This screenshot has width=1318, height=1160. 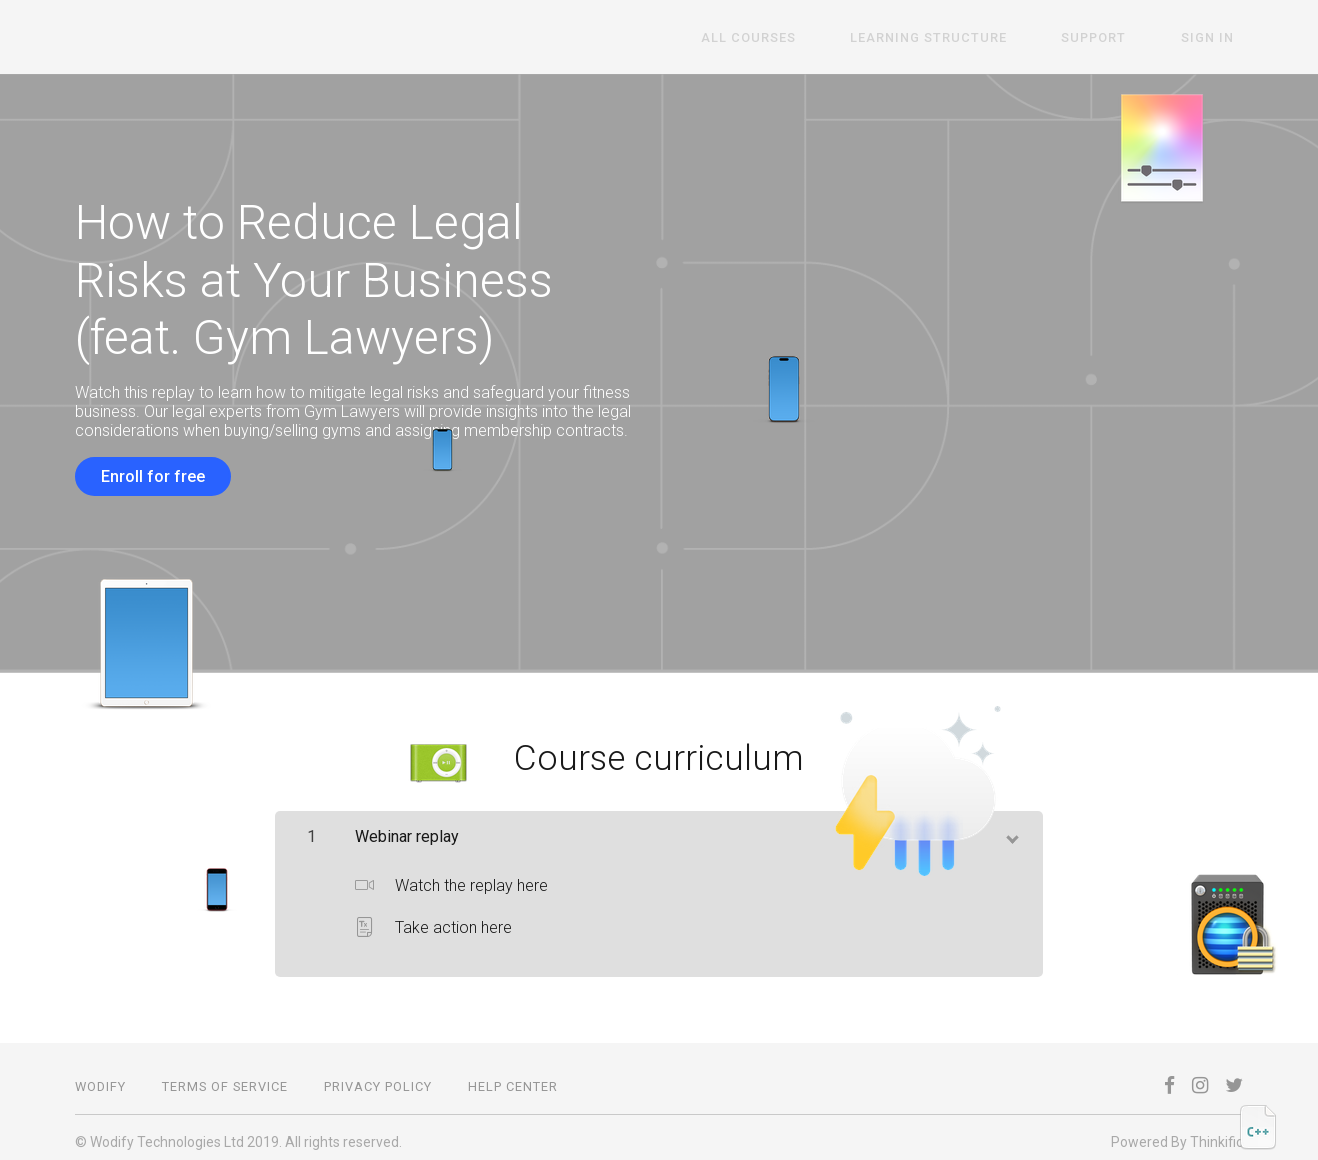 What do you see at coordinates (1227, 924) in the screenshot?
I see `locked RAID 0 storage array` at bounding box center [1227, 924].